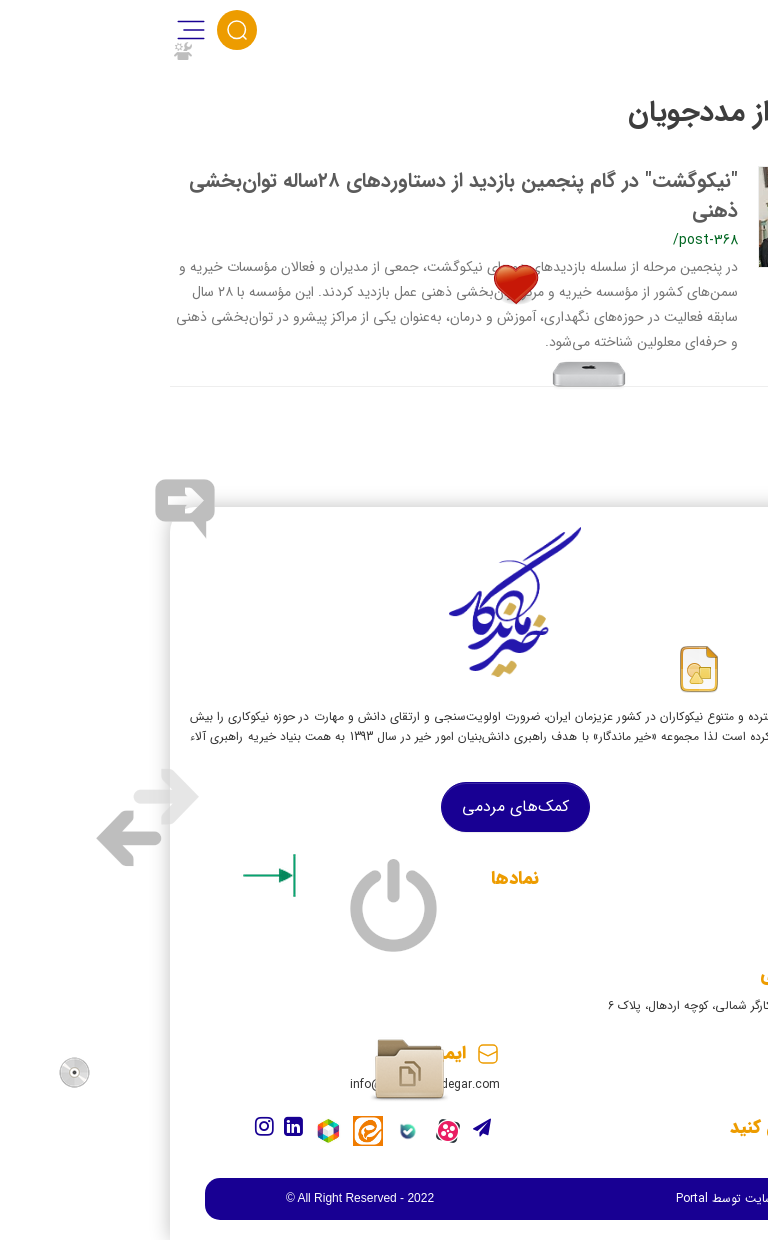 This screenshot has height=1240, width=768. Describe the element at coordinates (516, 285) in the screenshot. I see `mark item as favorite` at that location.